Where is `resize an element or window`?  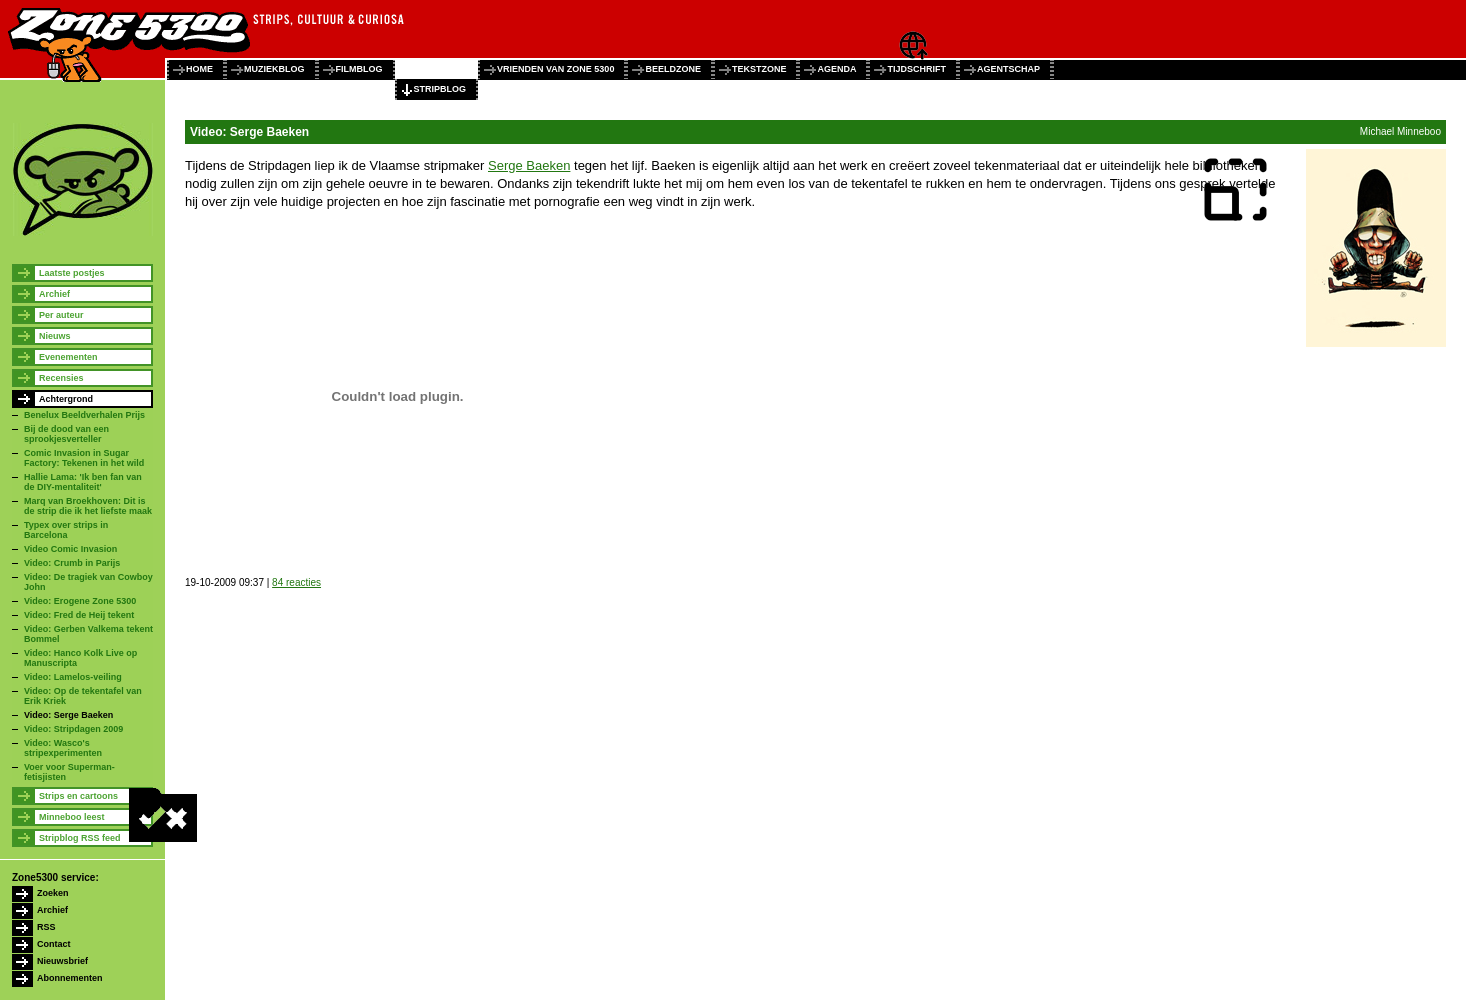
resize an element or window is located at coordinates (1235, 189).